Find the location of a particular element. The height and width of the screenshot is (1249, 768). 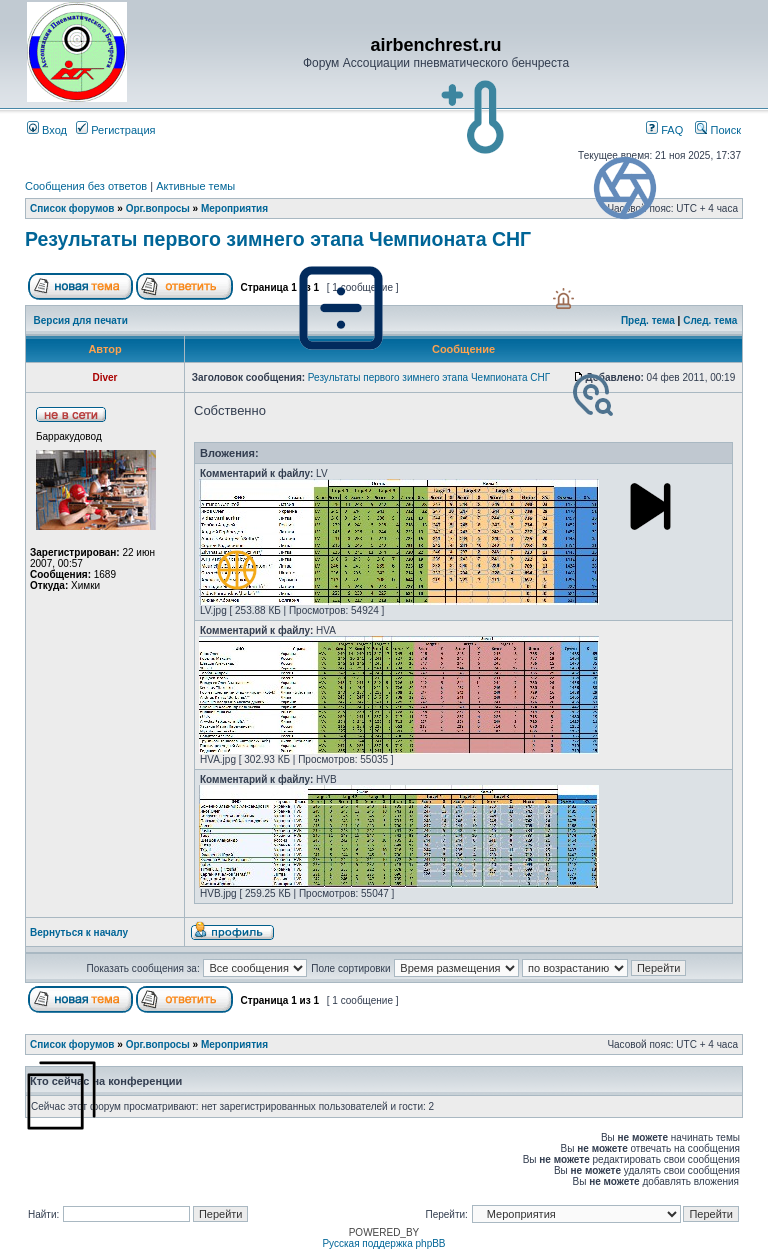

perform a division calculation is located at coordinates (341, 308).